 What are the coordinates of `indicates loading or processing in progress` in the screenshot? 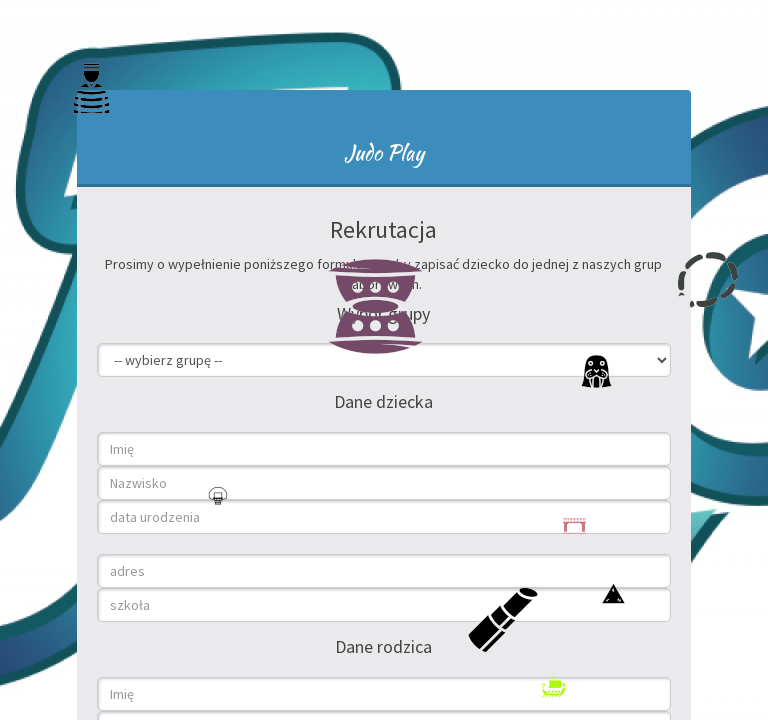 It's located at (708, 280).